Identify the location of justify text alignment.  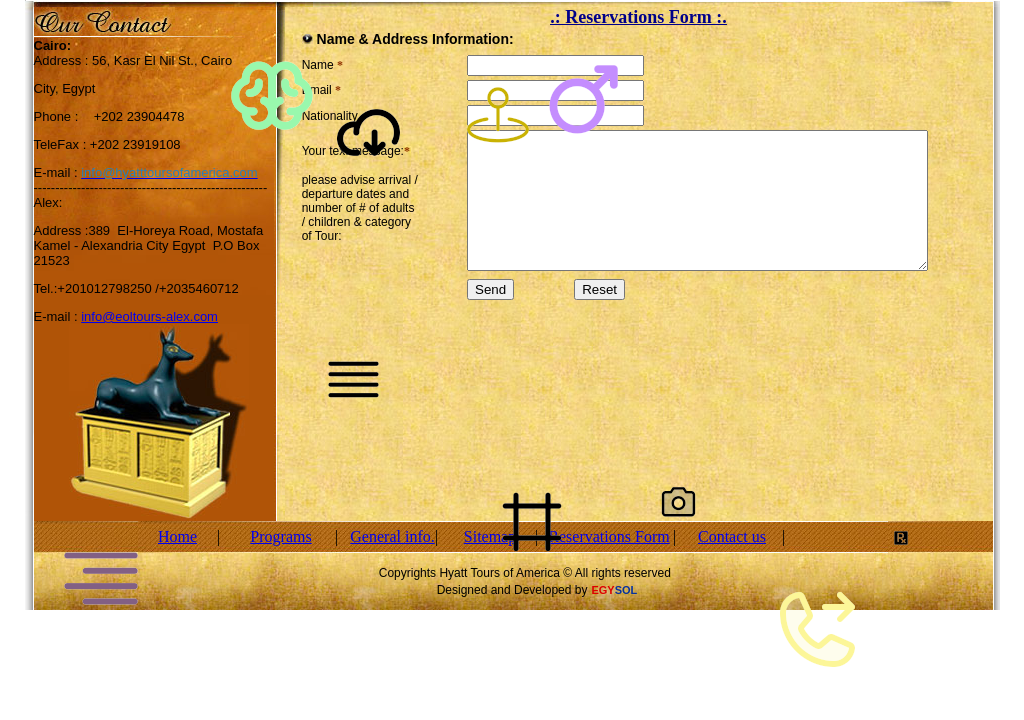
(353, 380).